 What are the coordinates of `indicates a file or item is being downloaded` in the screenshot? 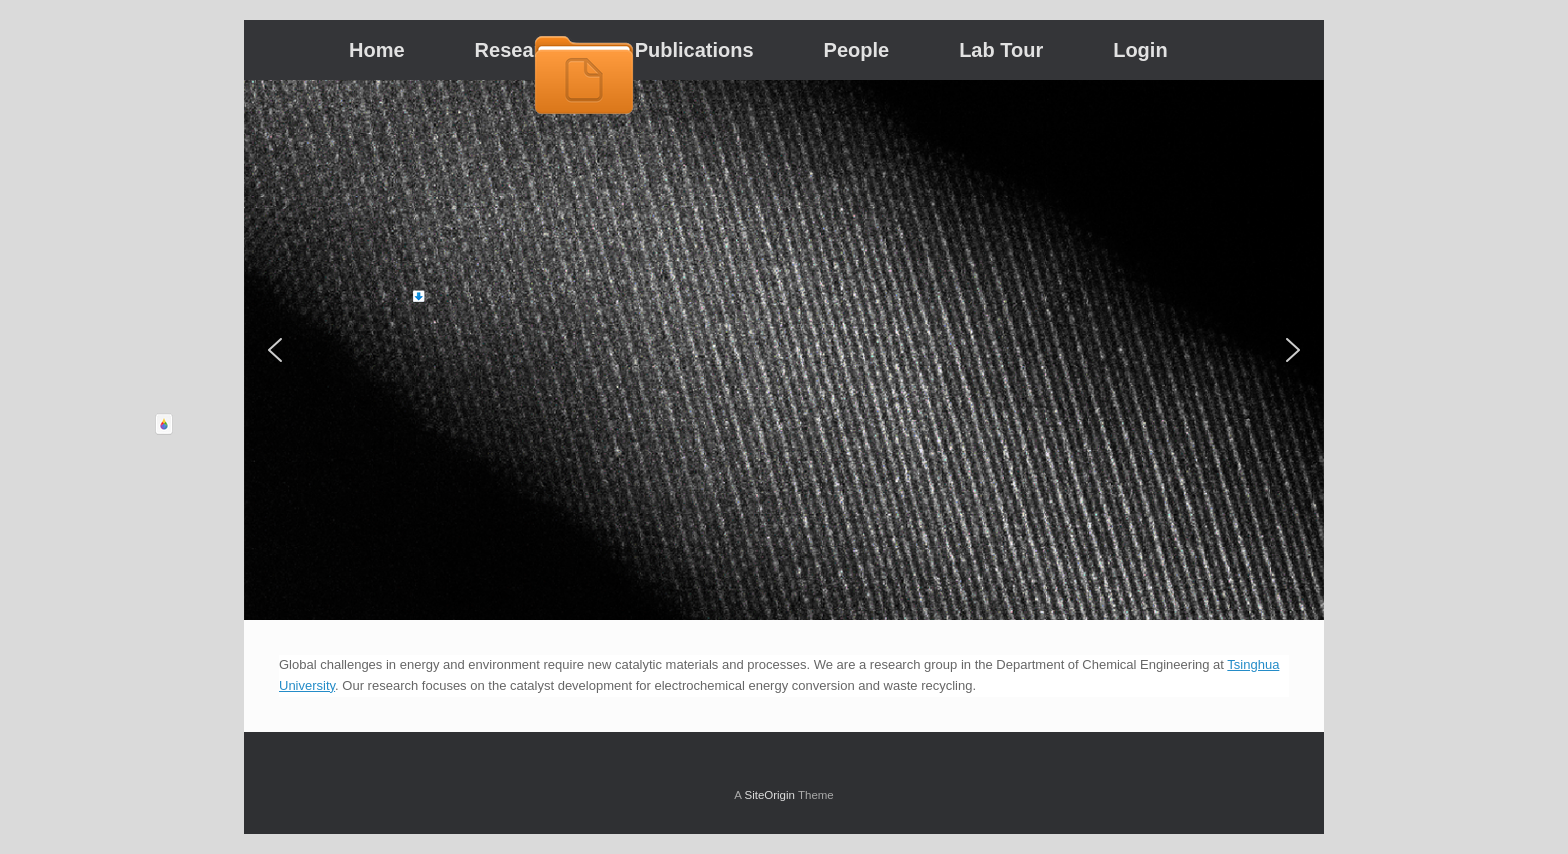 It's located at (427, 287).